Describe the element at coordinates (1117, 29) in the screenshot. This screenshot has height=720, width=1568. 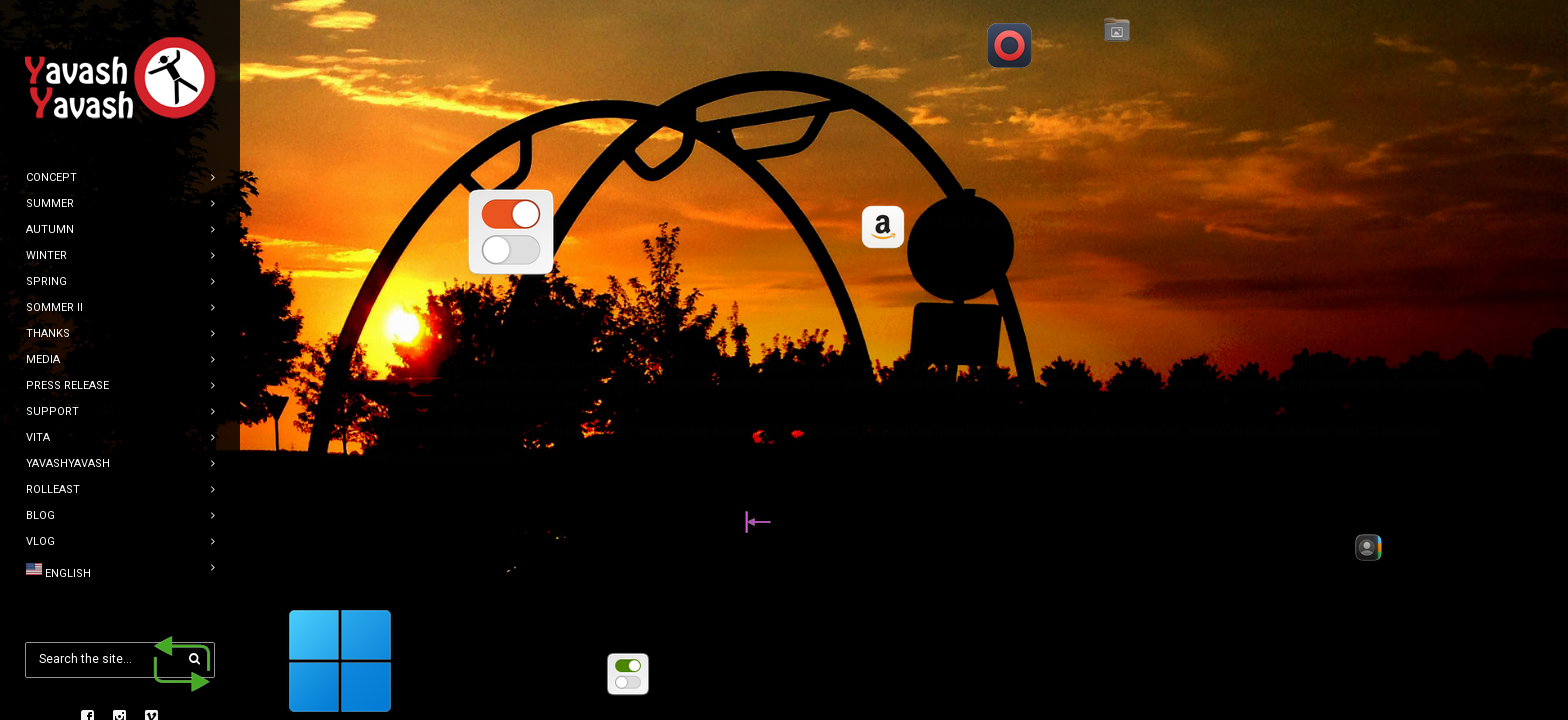
I see `open your pictures folder` at that location.